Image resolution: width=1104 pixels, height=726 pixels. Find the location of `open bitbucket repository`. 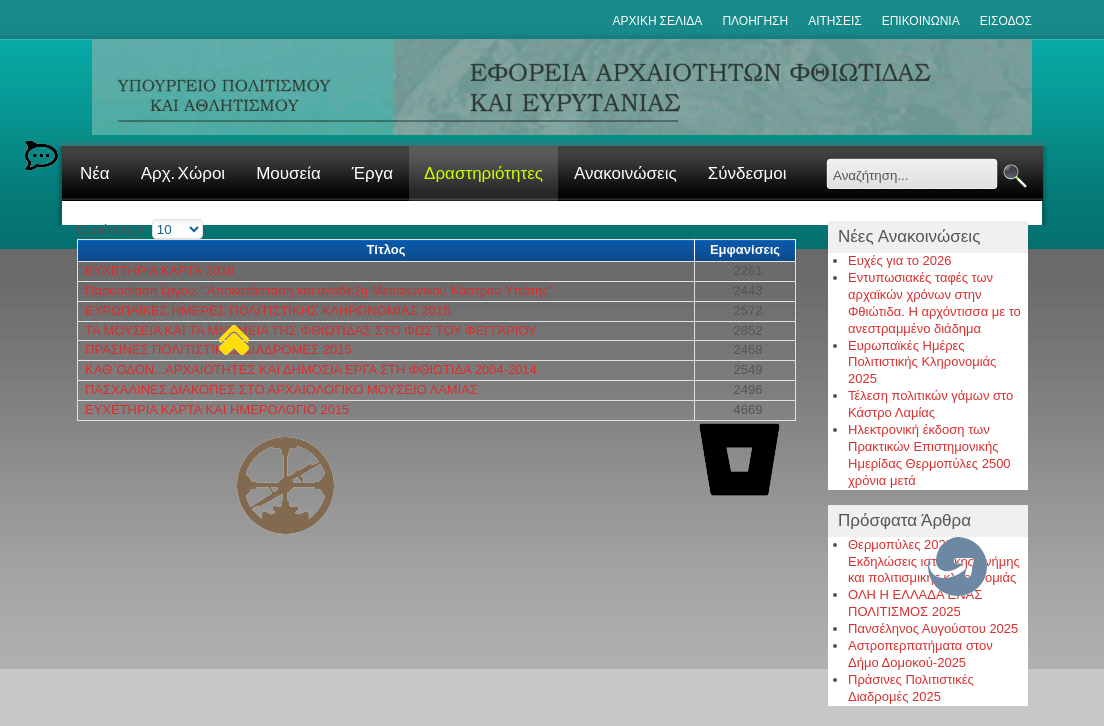

open bitbucket repository is located at coordinates (739, 459).